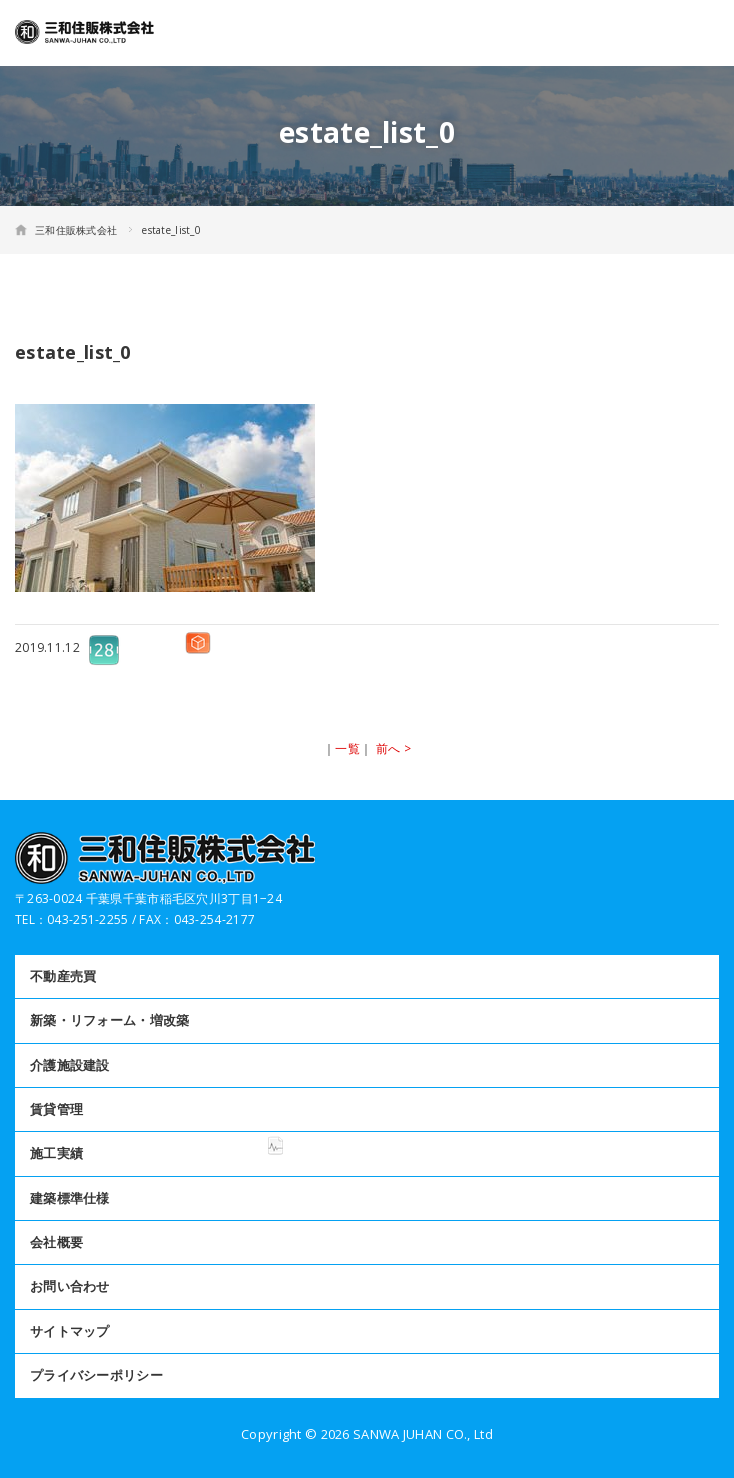 This screenshot has width=734, height=1478. Describe the element at coordinates (275, 1145) in the screenshot. I see `view system log file` at that location.